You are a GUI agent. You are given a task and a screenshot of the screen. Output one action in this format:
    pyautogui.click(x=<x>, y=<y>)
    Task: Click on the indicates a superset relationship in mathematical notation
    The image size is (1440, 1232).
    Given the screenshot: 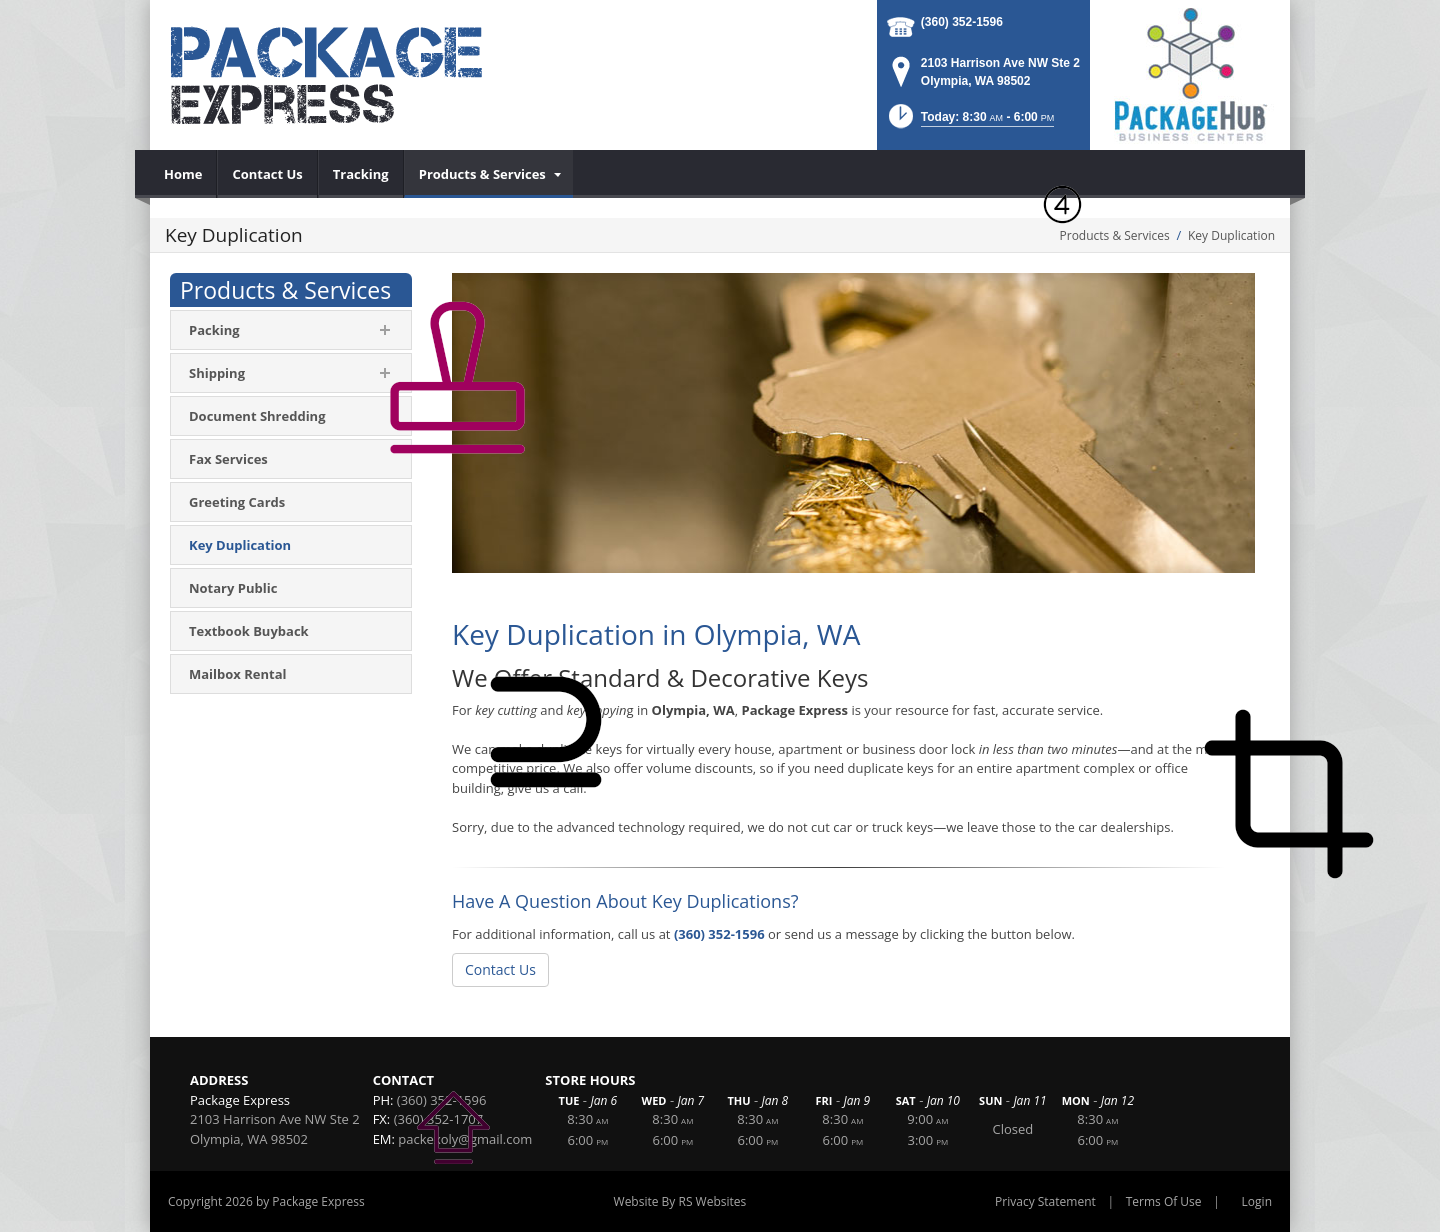 What is the action you would take?
    pyautogui.click(x=543, y=734)
    